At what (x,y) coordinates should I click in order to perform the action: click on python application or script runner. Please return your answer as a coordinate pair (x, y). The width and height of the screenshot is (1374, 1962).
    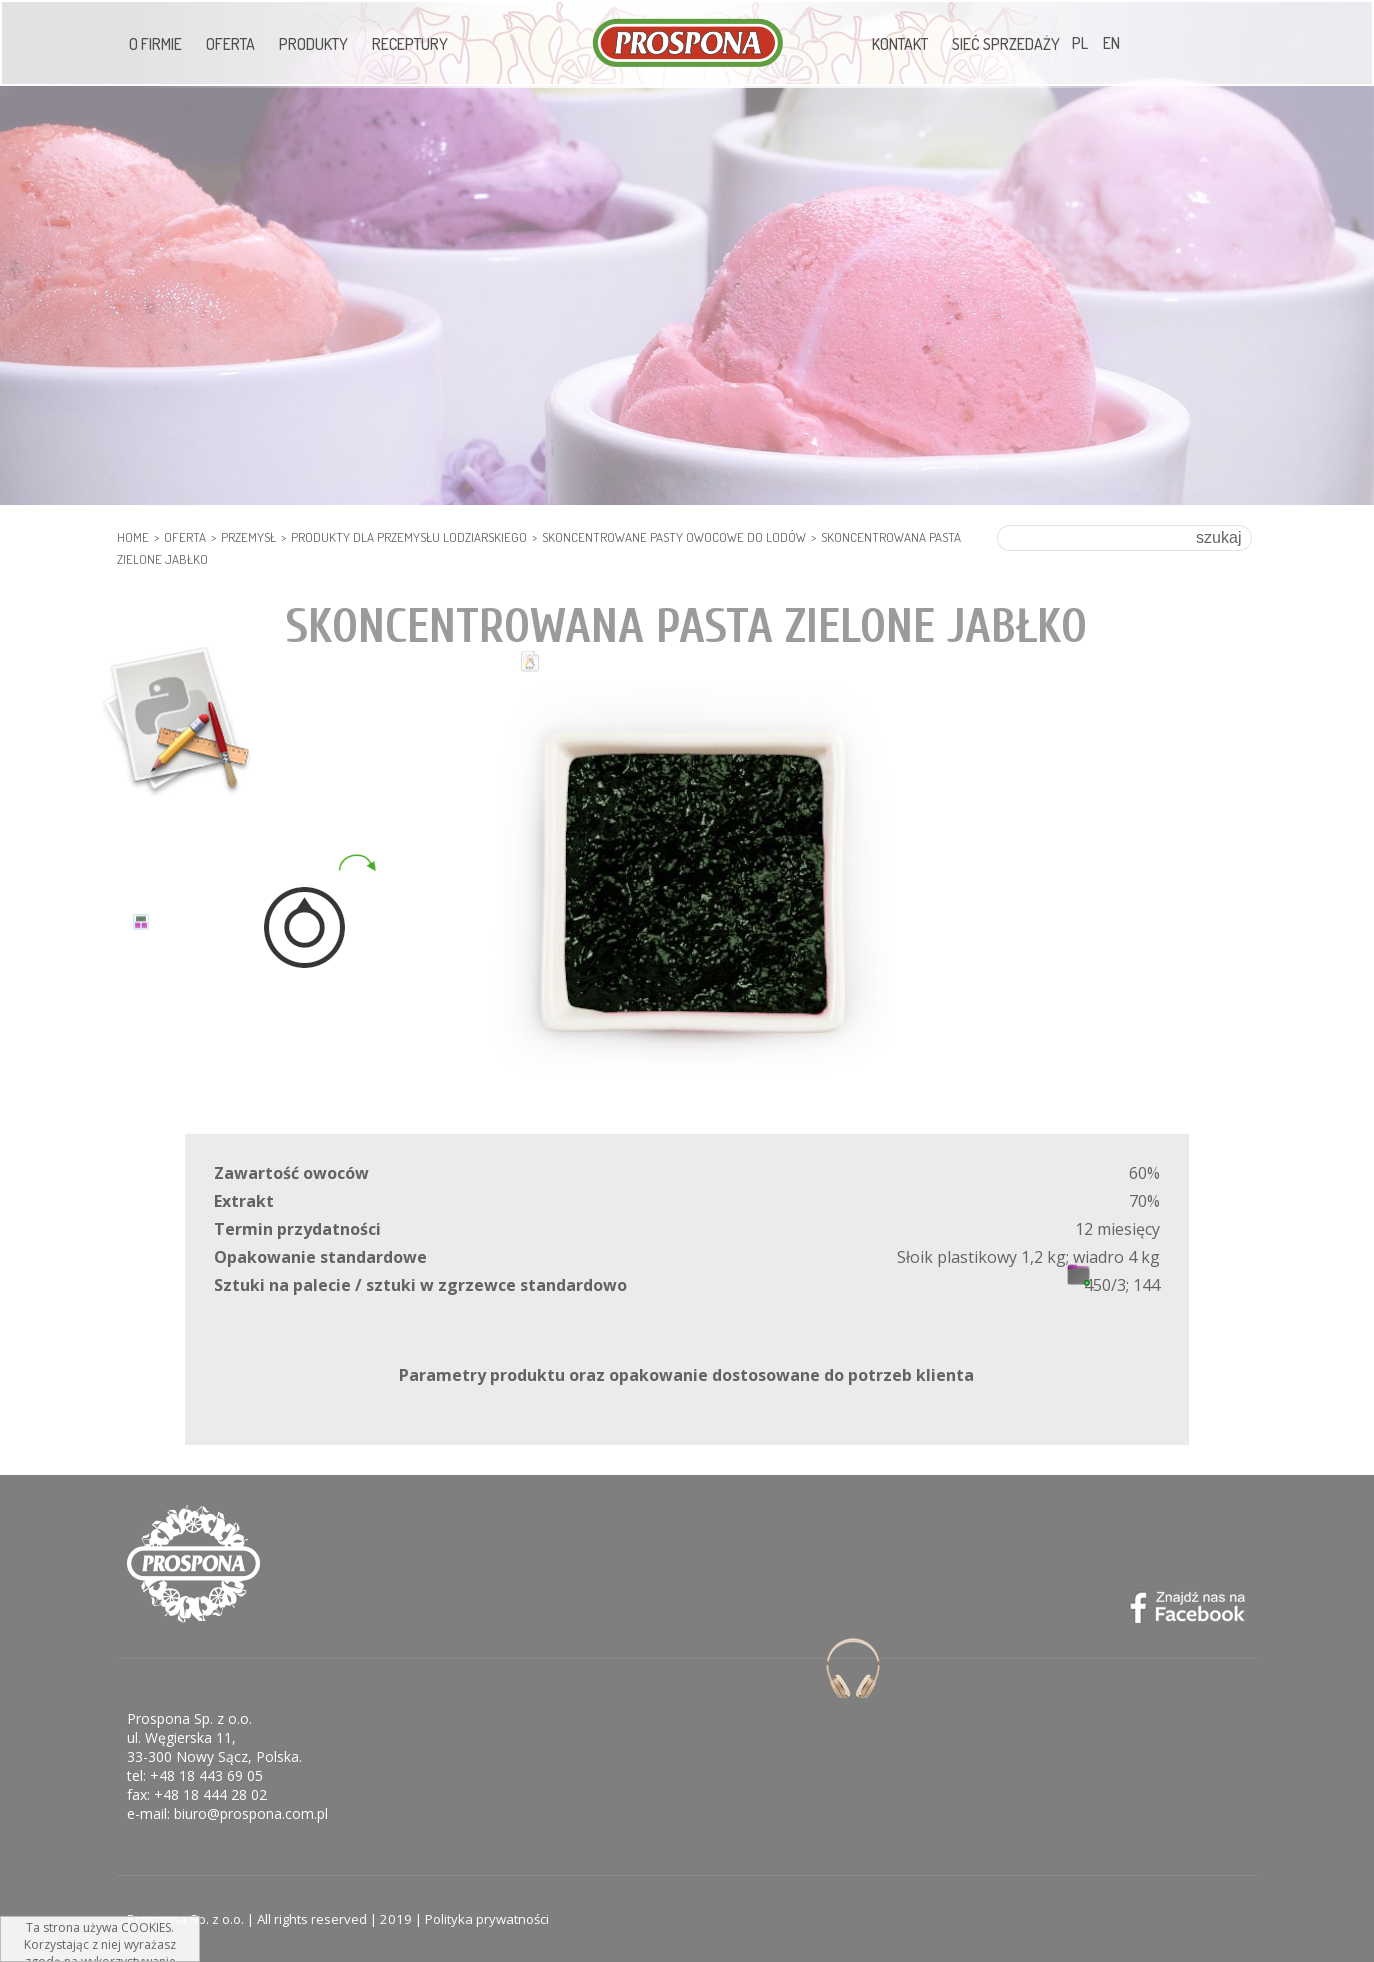
    Looking at the image, I should click on (177, 721).